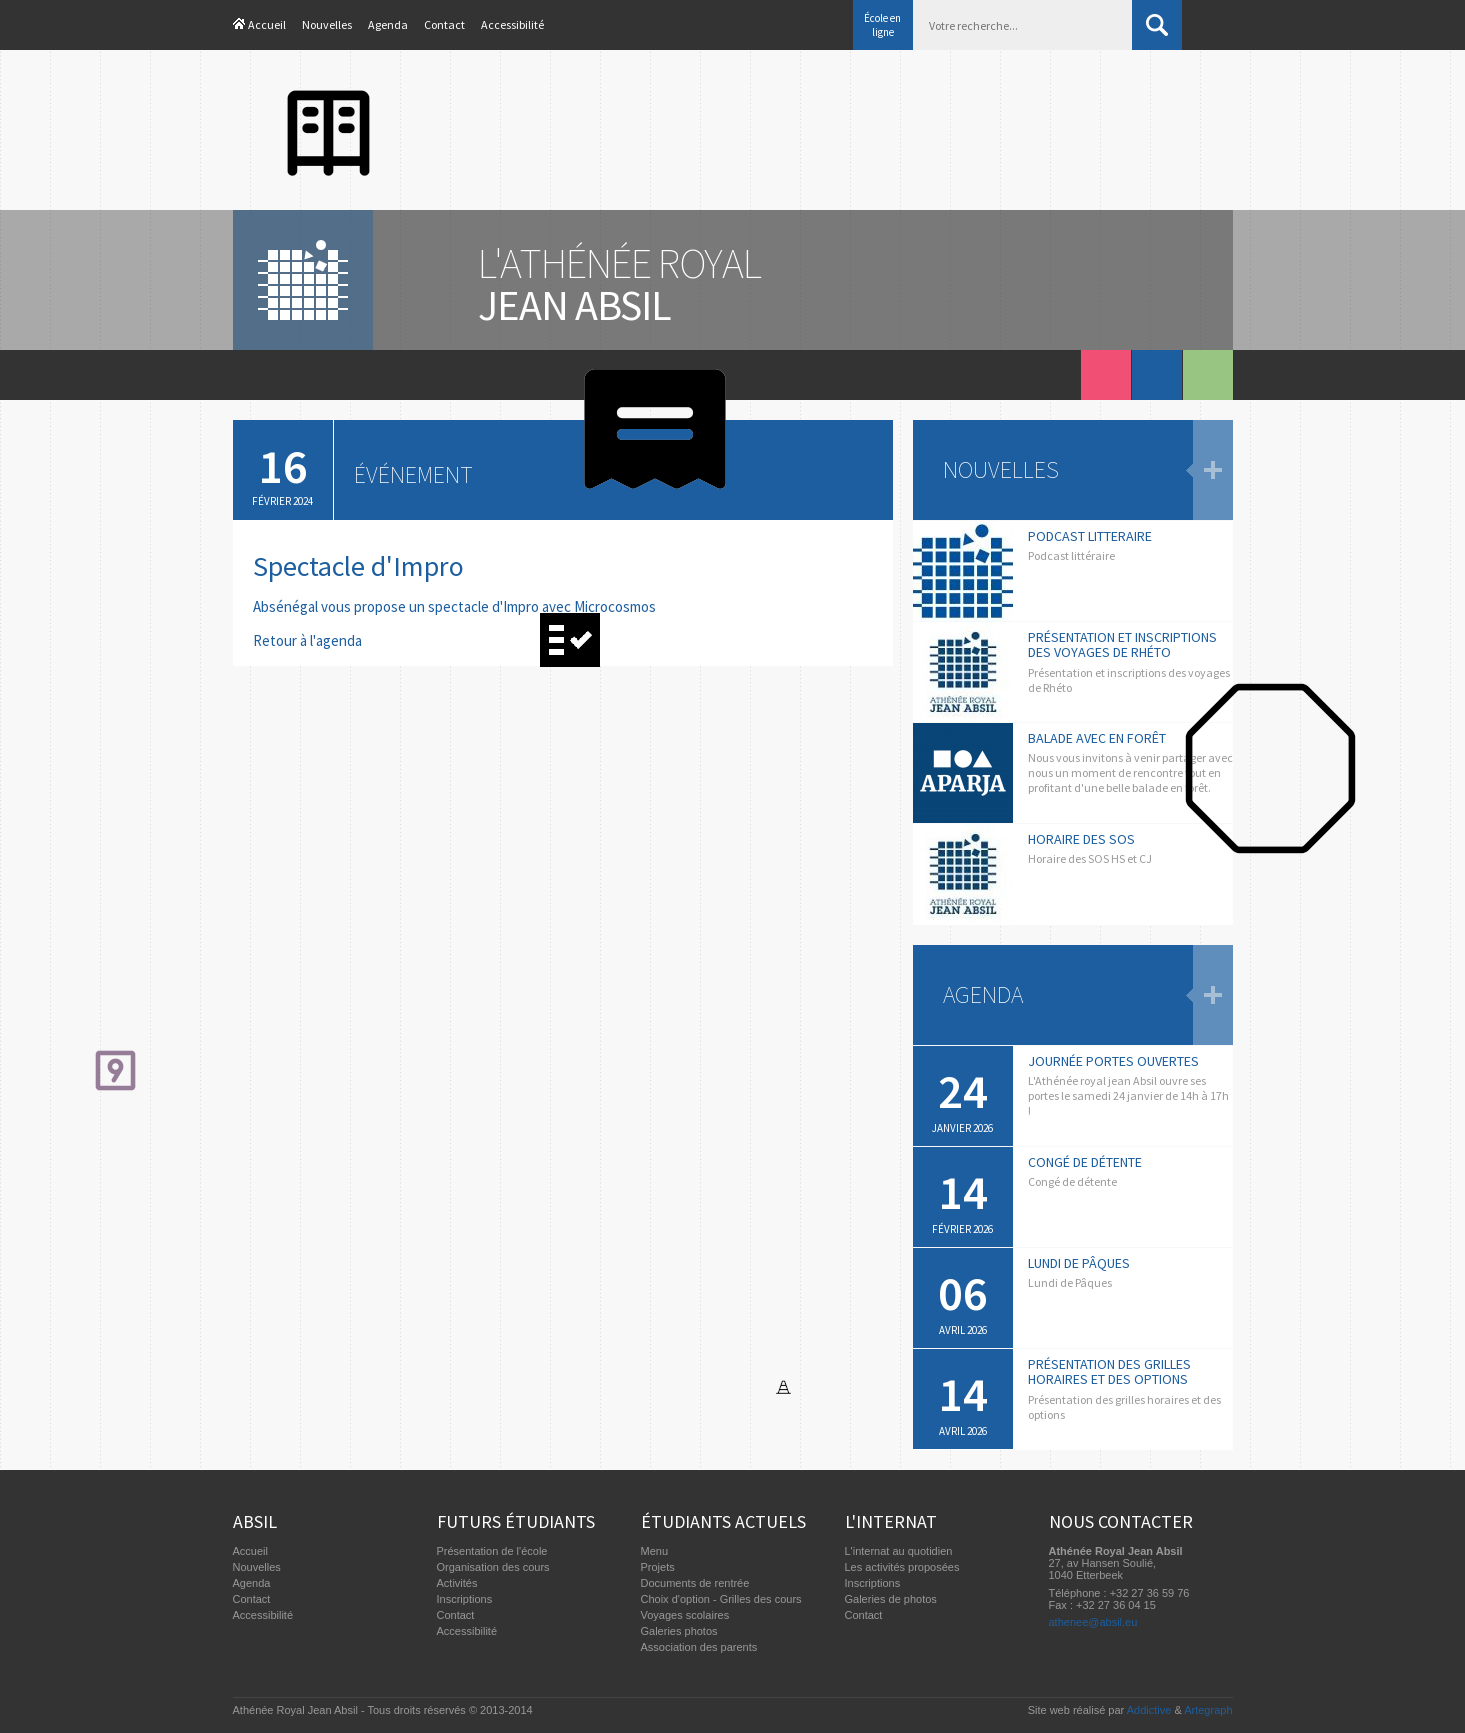  What do you see at coordinates (115, 1070) in the screenshot?
I see `select the number nine` at bounding box center [115, 1070].